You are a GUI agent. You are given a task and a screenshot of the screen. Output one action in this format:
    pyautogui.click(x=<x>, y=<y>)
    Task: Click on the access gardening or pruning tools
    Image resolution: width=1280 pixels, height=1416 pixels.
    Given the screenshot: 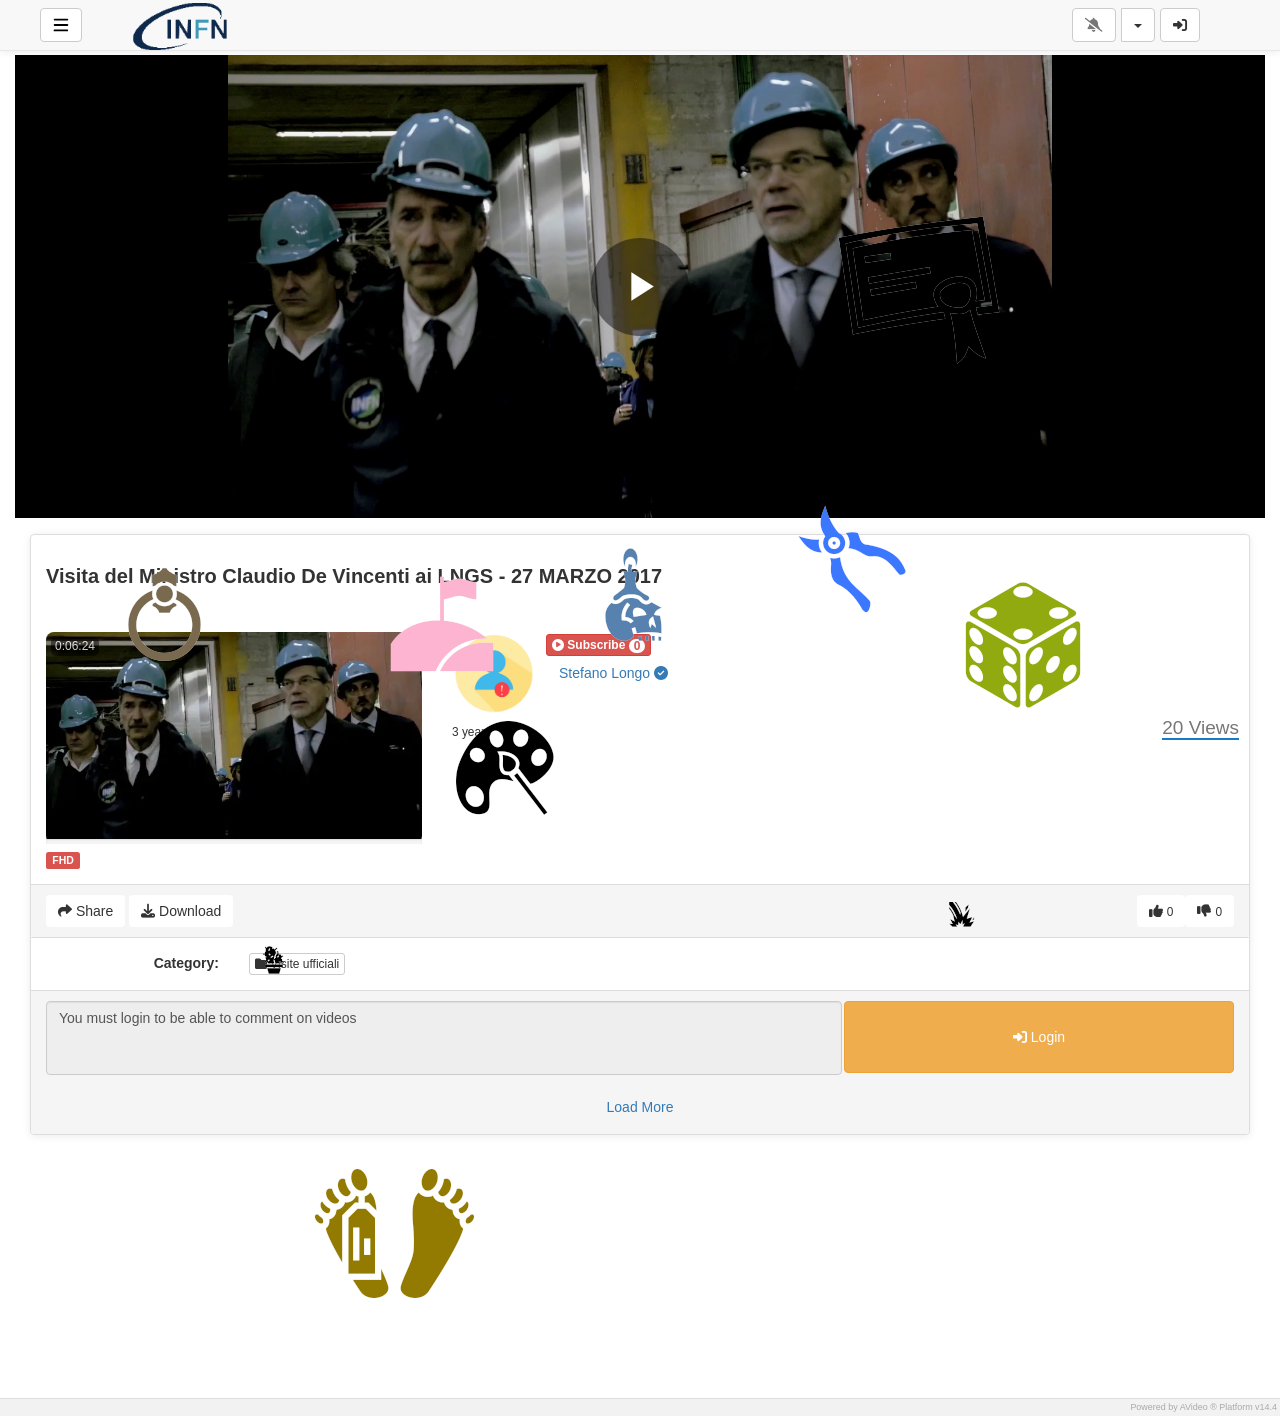 What is the action you would take?
    pyautogui.click(x=852, y=559)
    